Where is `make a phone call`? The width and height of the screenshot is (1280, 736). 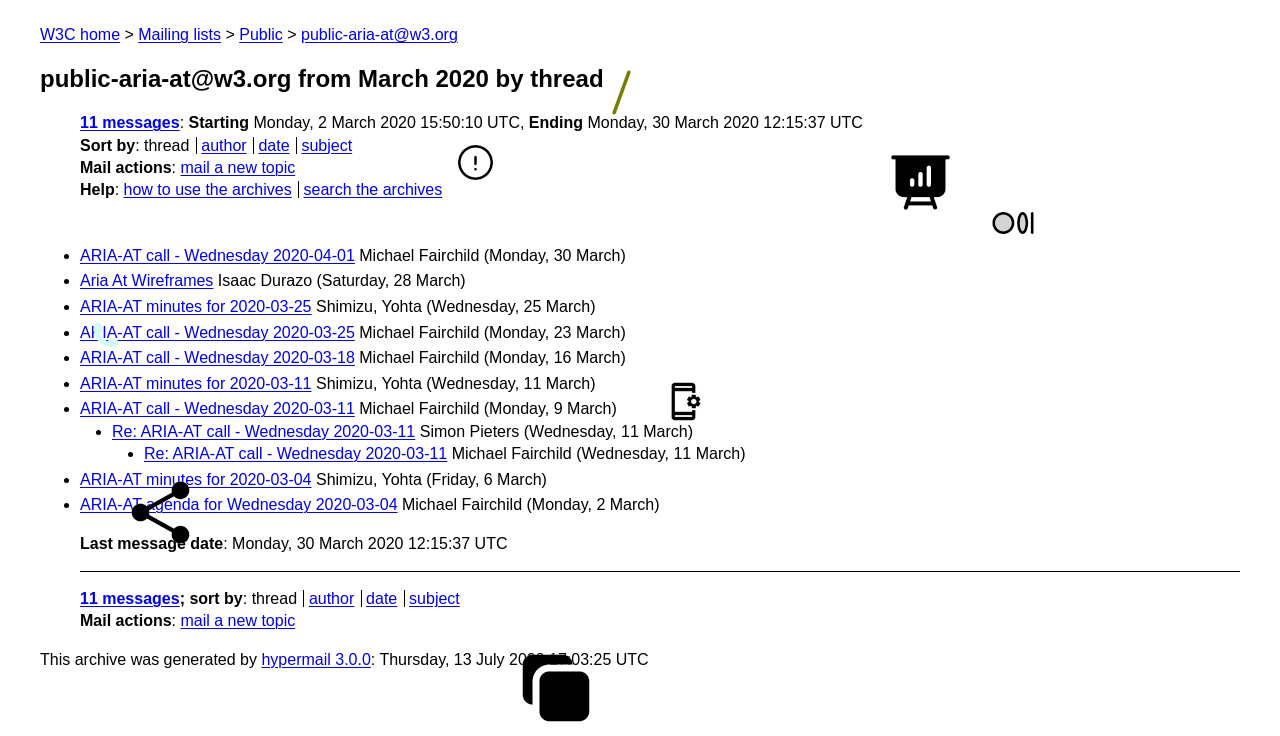 make a phone call is located at coordinates (106, 335).